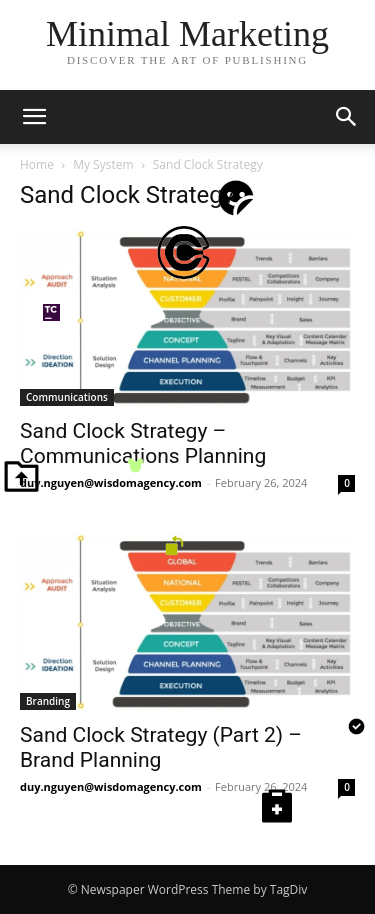 The image size is (375, 914). Describe the element at coordinates (21, 476) in the screenshot. I see `upload files to a folder` at that location.